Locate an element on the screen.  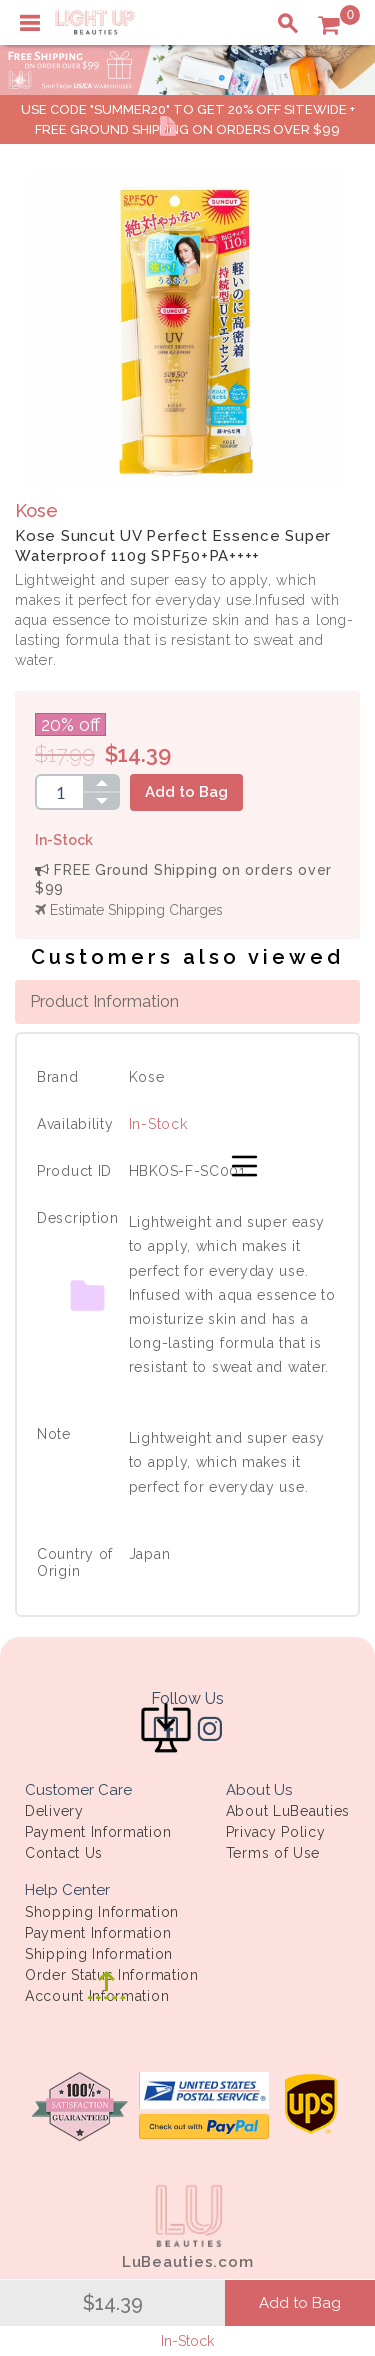
view a protected or encrypted document is located at coordinates (168, 126).